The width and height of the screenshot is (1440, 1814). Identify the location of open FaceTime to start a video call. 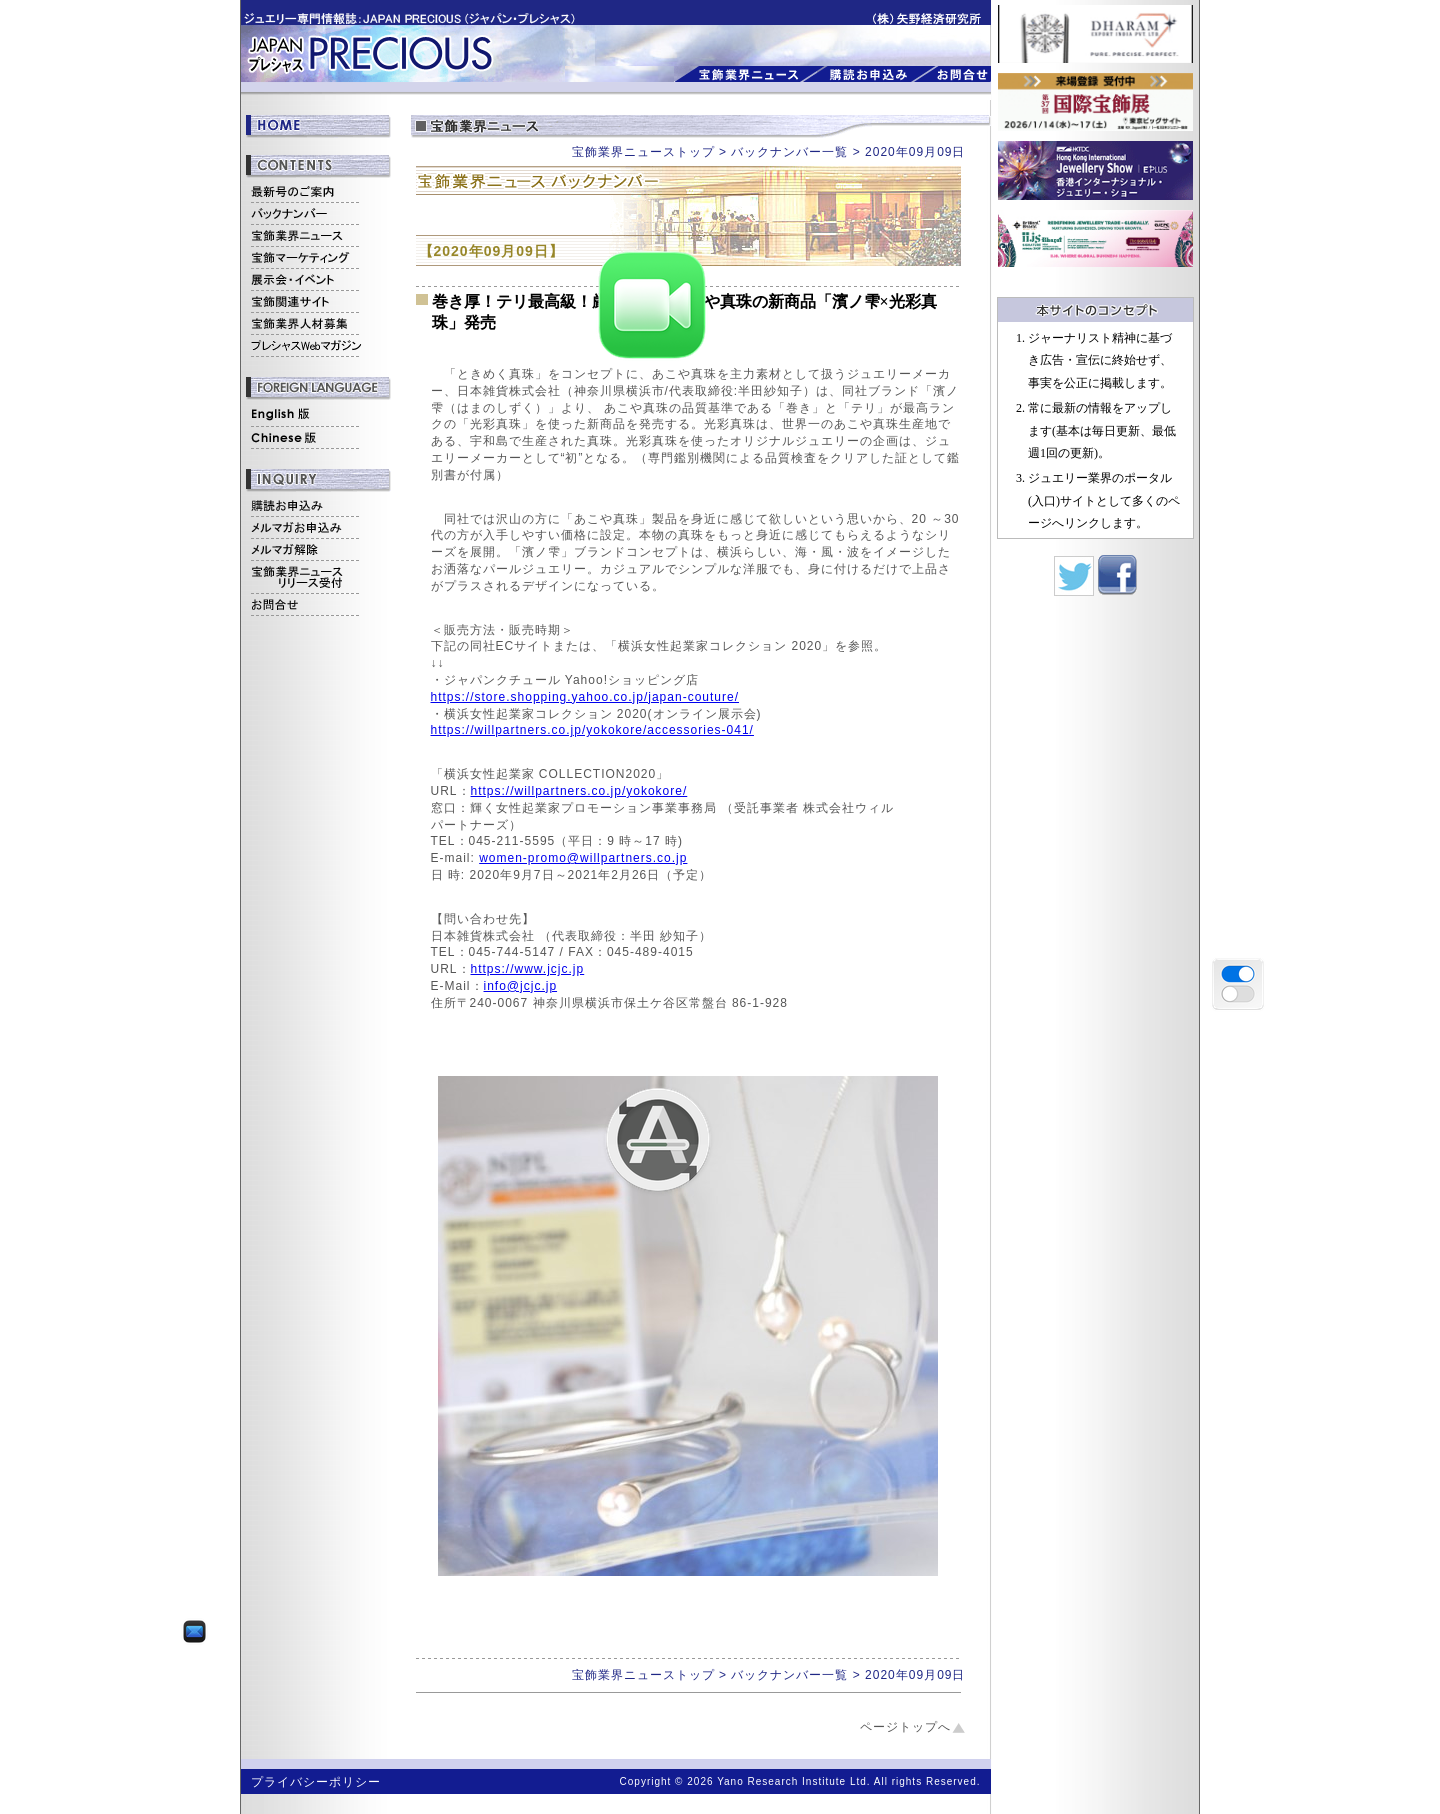
(652, 305).